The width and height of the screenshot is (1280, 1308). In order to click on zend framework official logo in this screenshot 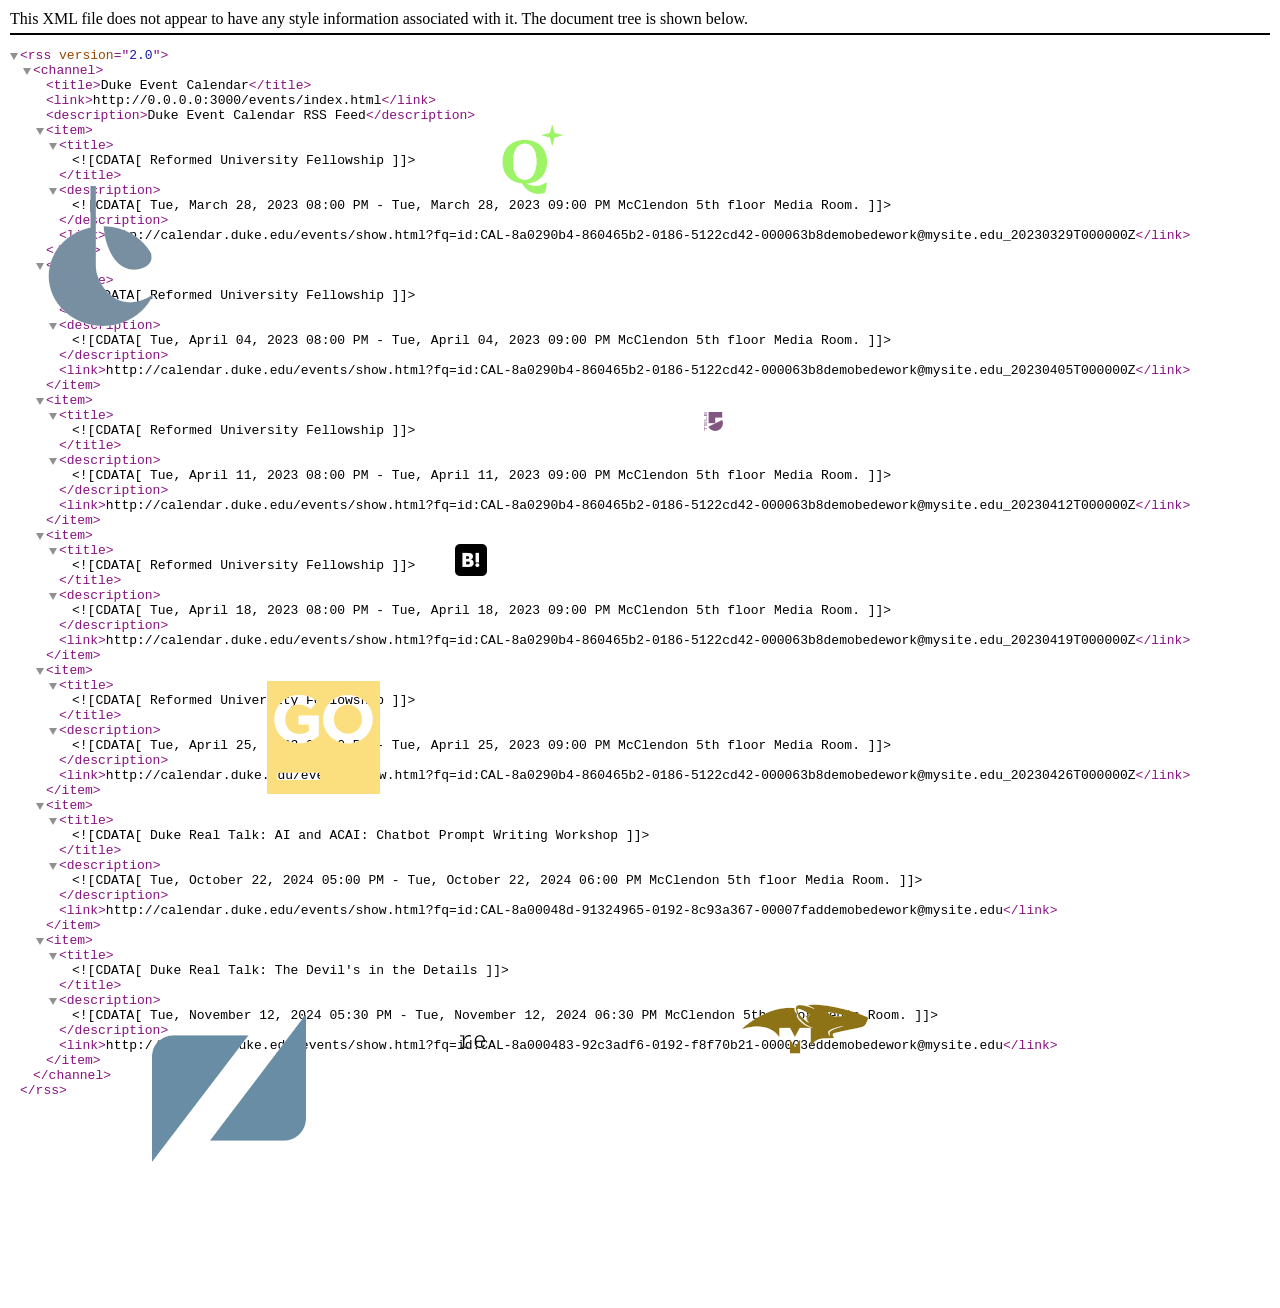, I will do `click(229, 1088)`.